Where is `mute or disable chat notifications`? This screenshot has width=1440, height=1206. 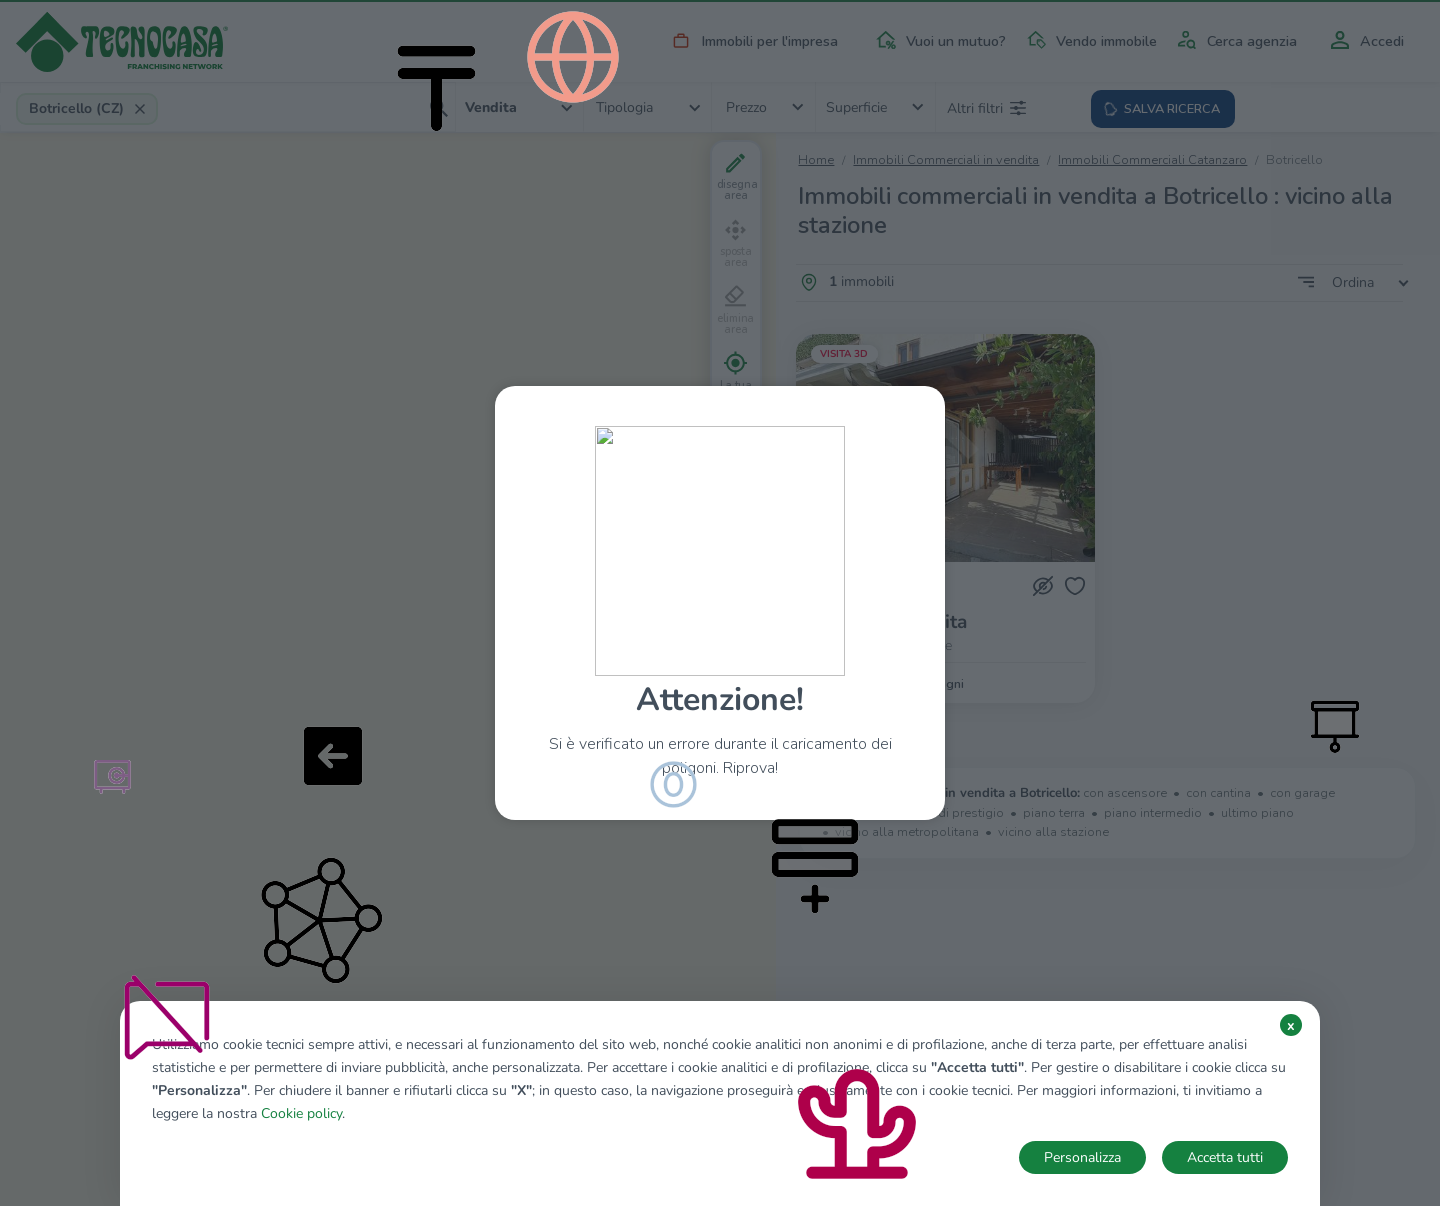 mute or disable chat notifications is located at coordinates (167, 1014).